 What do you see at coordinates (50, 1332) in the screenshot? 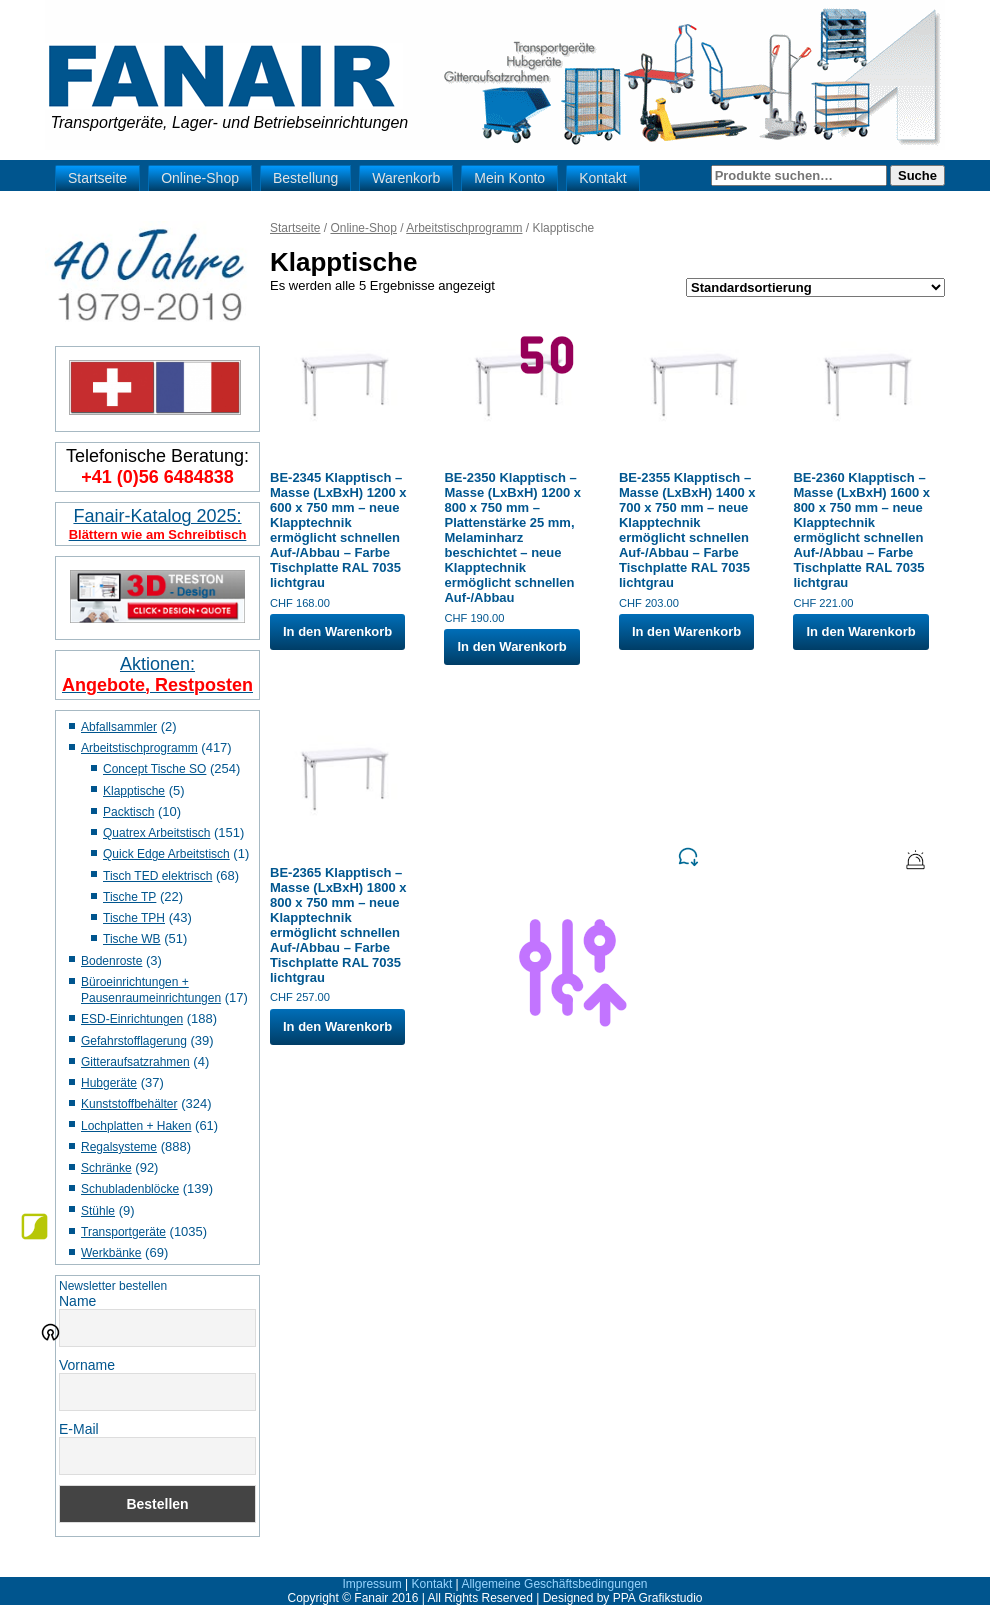
I see `indicates open source software or project` at bounding box center [50, 1332].